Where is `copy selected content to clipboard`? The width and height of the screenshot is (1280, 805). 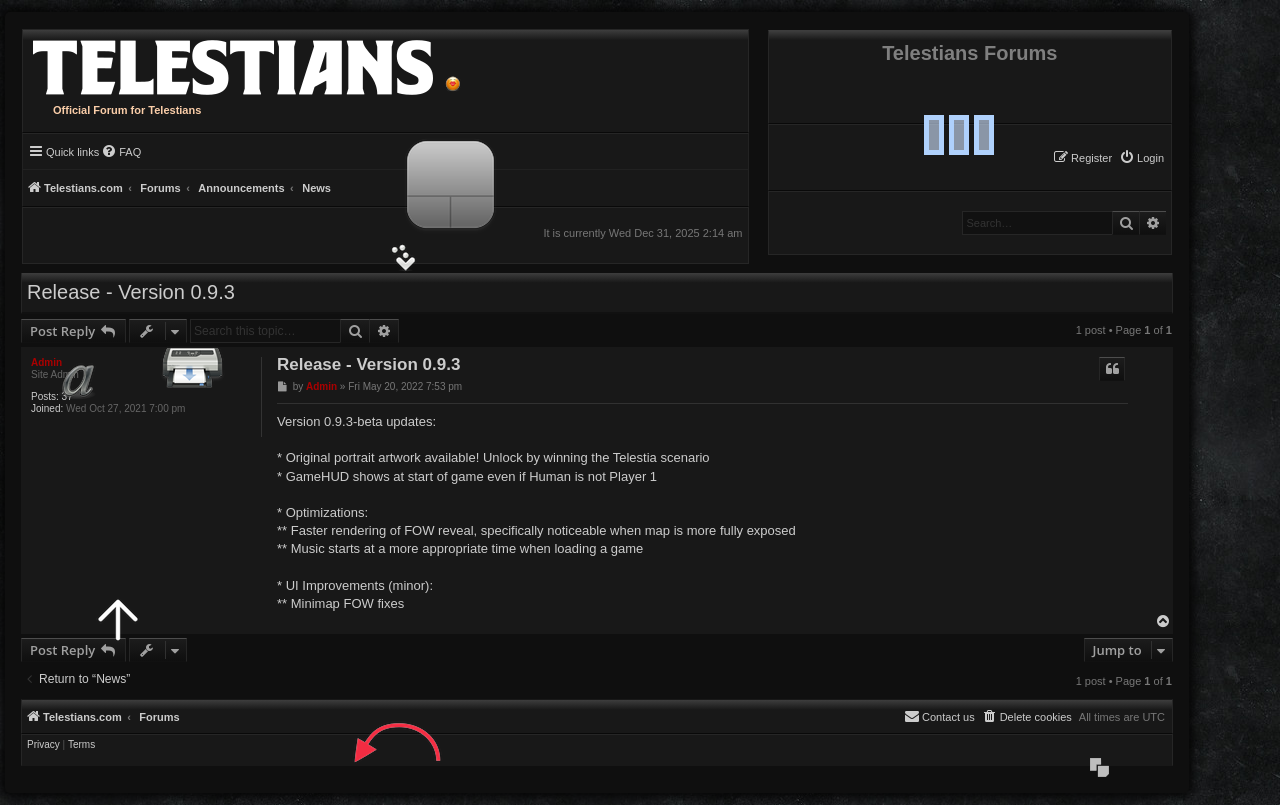 copy selected content to clipboard is located at coordinates (1099, 767).